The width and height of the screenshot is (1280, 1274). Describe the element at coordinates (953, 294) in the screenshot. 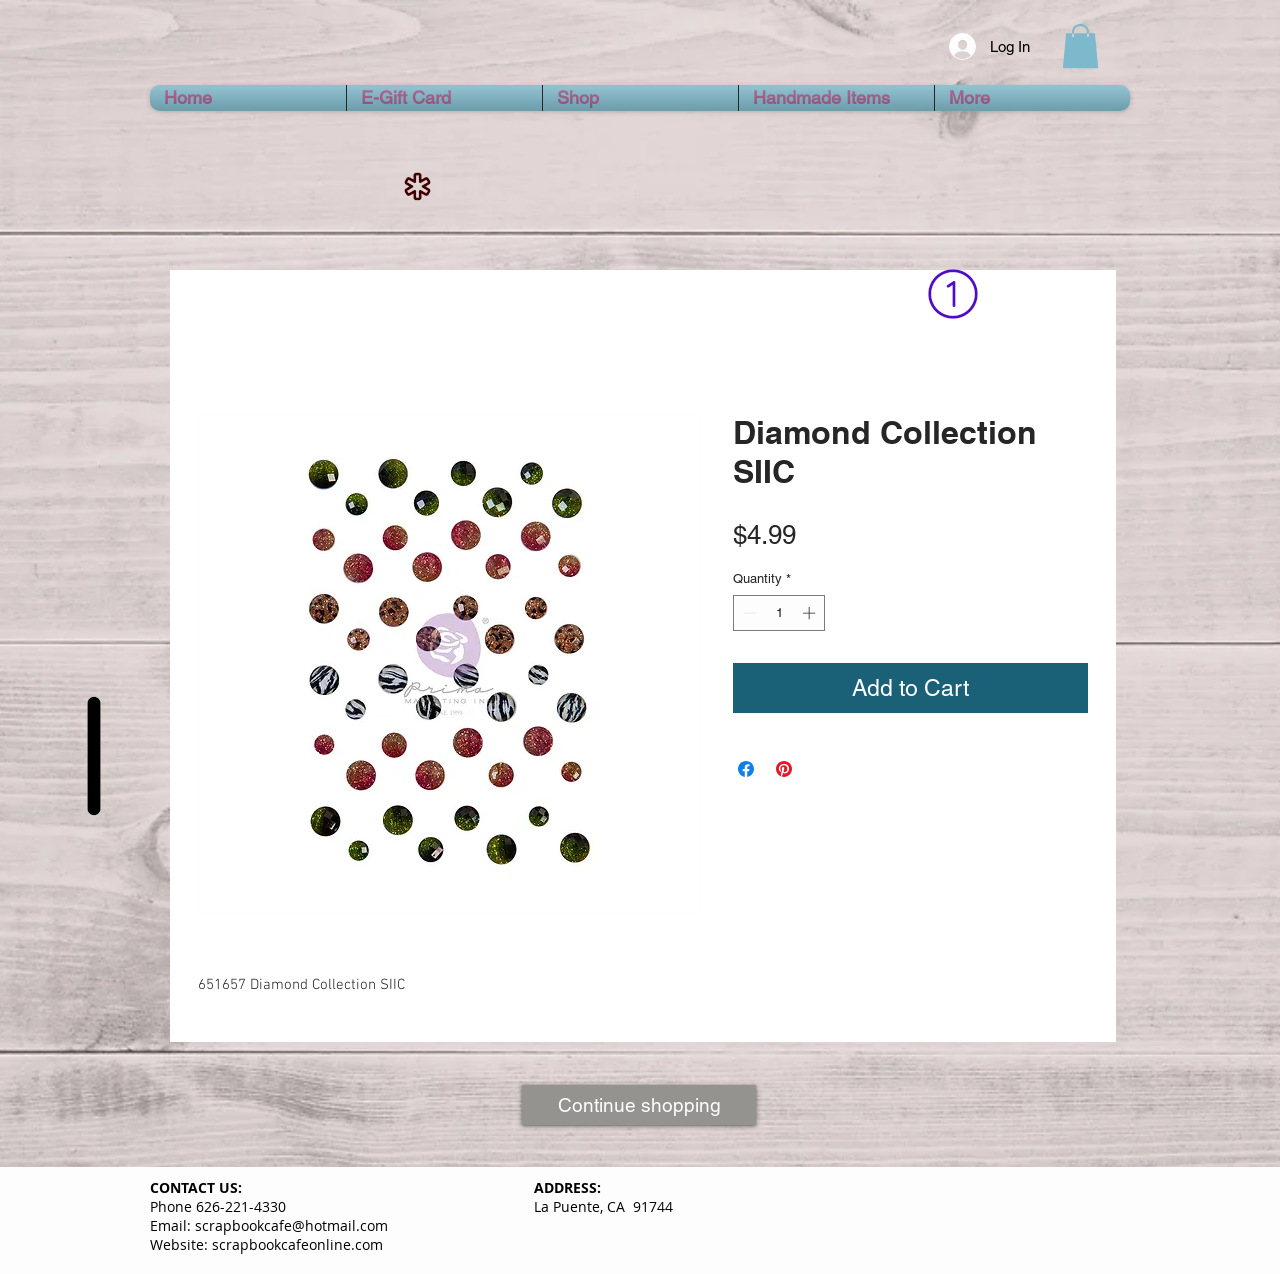

I see `indicates the first step in a process or sequence` at that location.